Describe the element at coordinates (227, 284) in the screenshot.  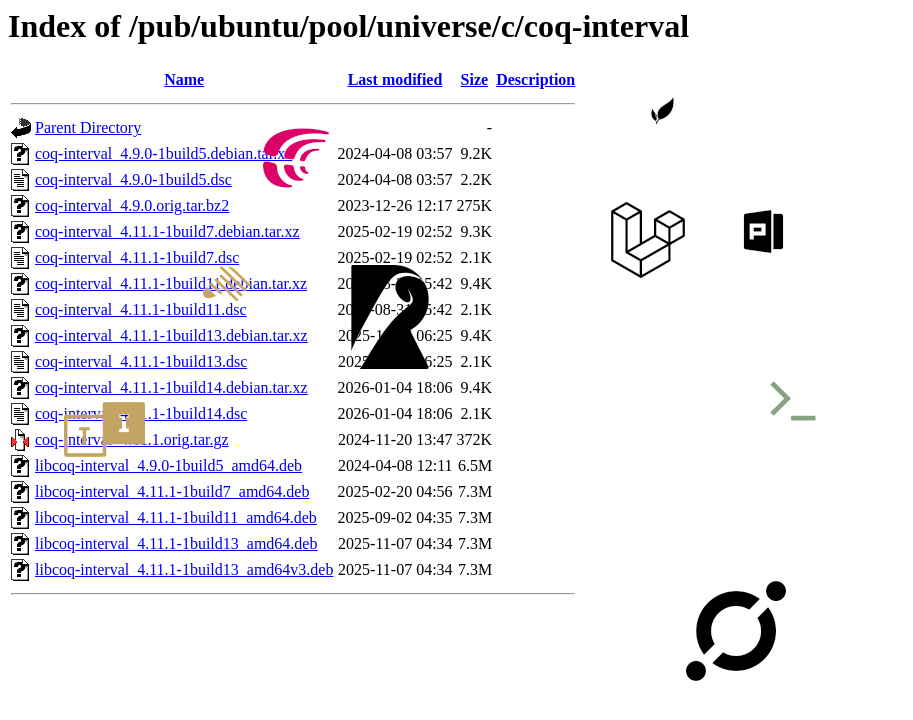
I see `open zebpay cryptocurrency exchange app` at that location.